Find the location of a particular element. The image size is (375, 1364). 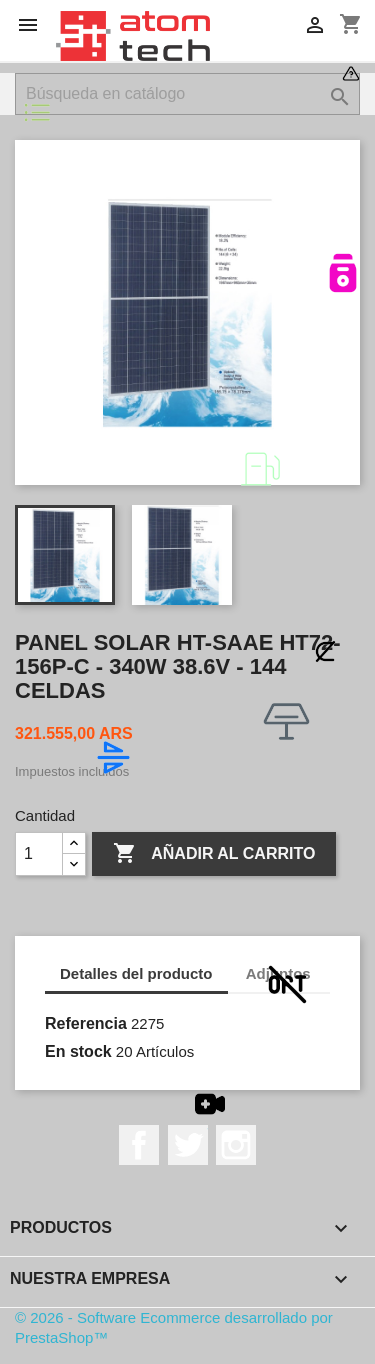

access presentation mode is located at coordinates (286, 721).